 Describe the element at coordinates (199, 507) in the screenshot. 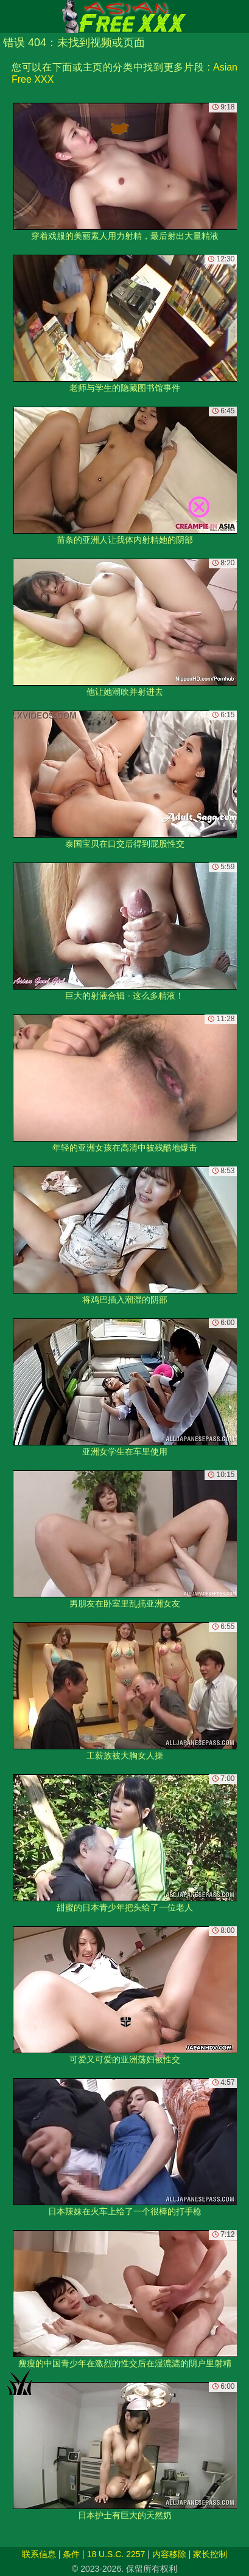

I see `cancel or close the current action` at that location.